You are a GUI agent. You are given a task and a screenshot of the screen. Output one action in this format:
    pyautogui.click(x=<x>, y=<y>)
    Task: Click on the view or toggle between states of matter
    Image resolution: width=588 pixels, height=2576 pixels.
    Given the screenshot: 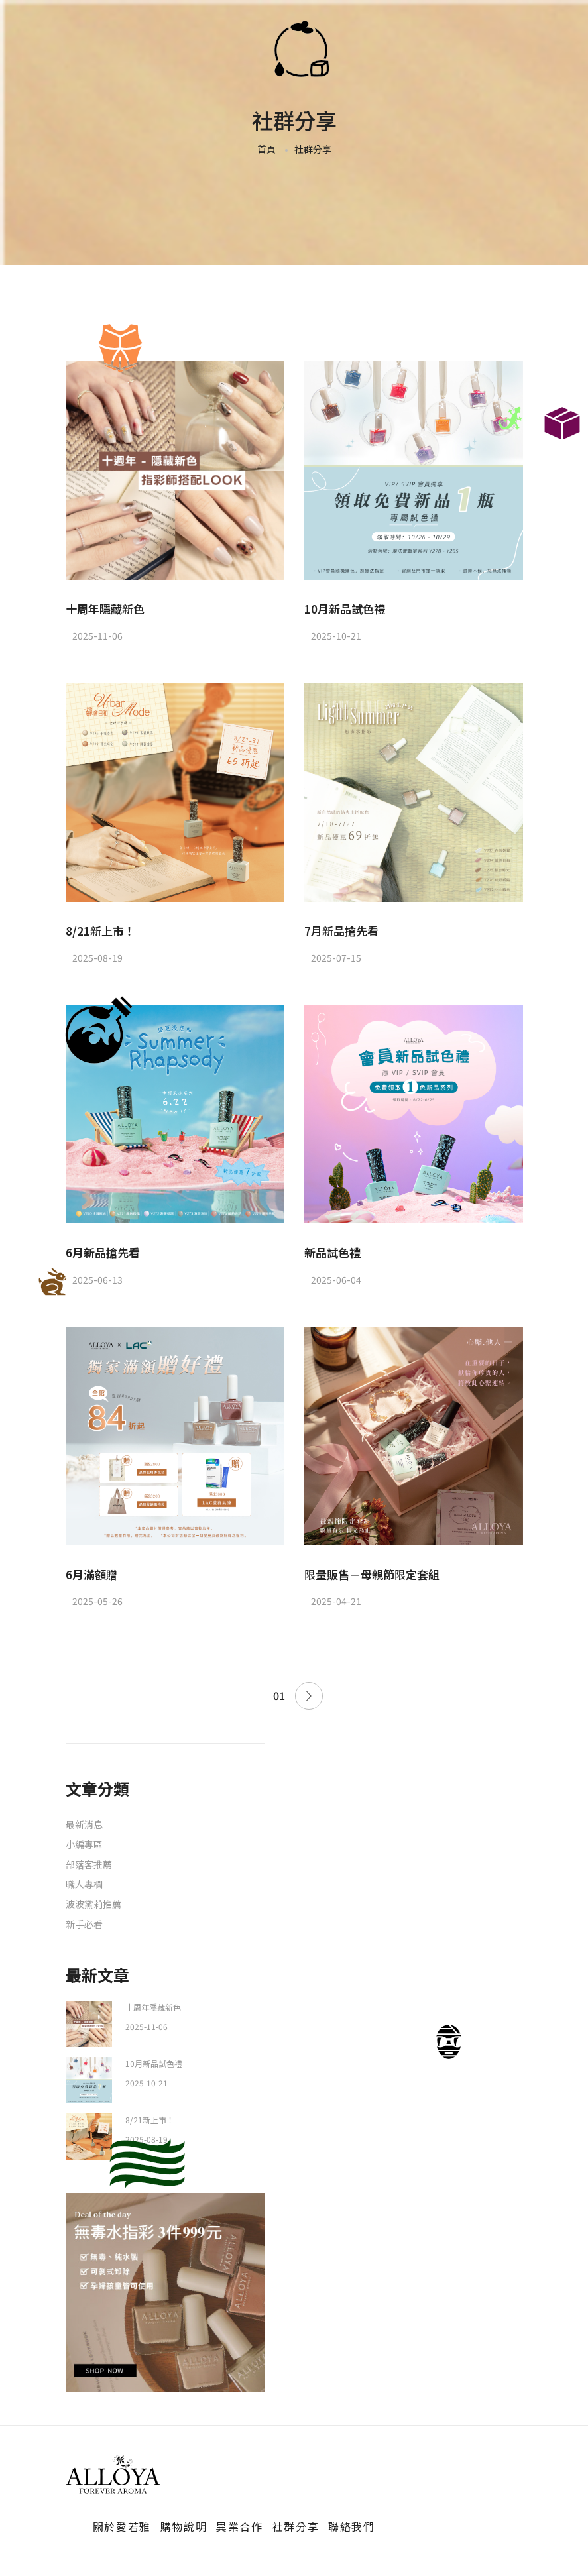 What is the action you would take?
    pyautogui.click(x=301, y=50)
    